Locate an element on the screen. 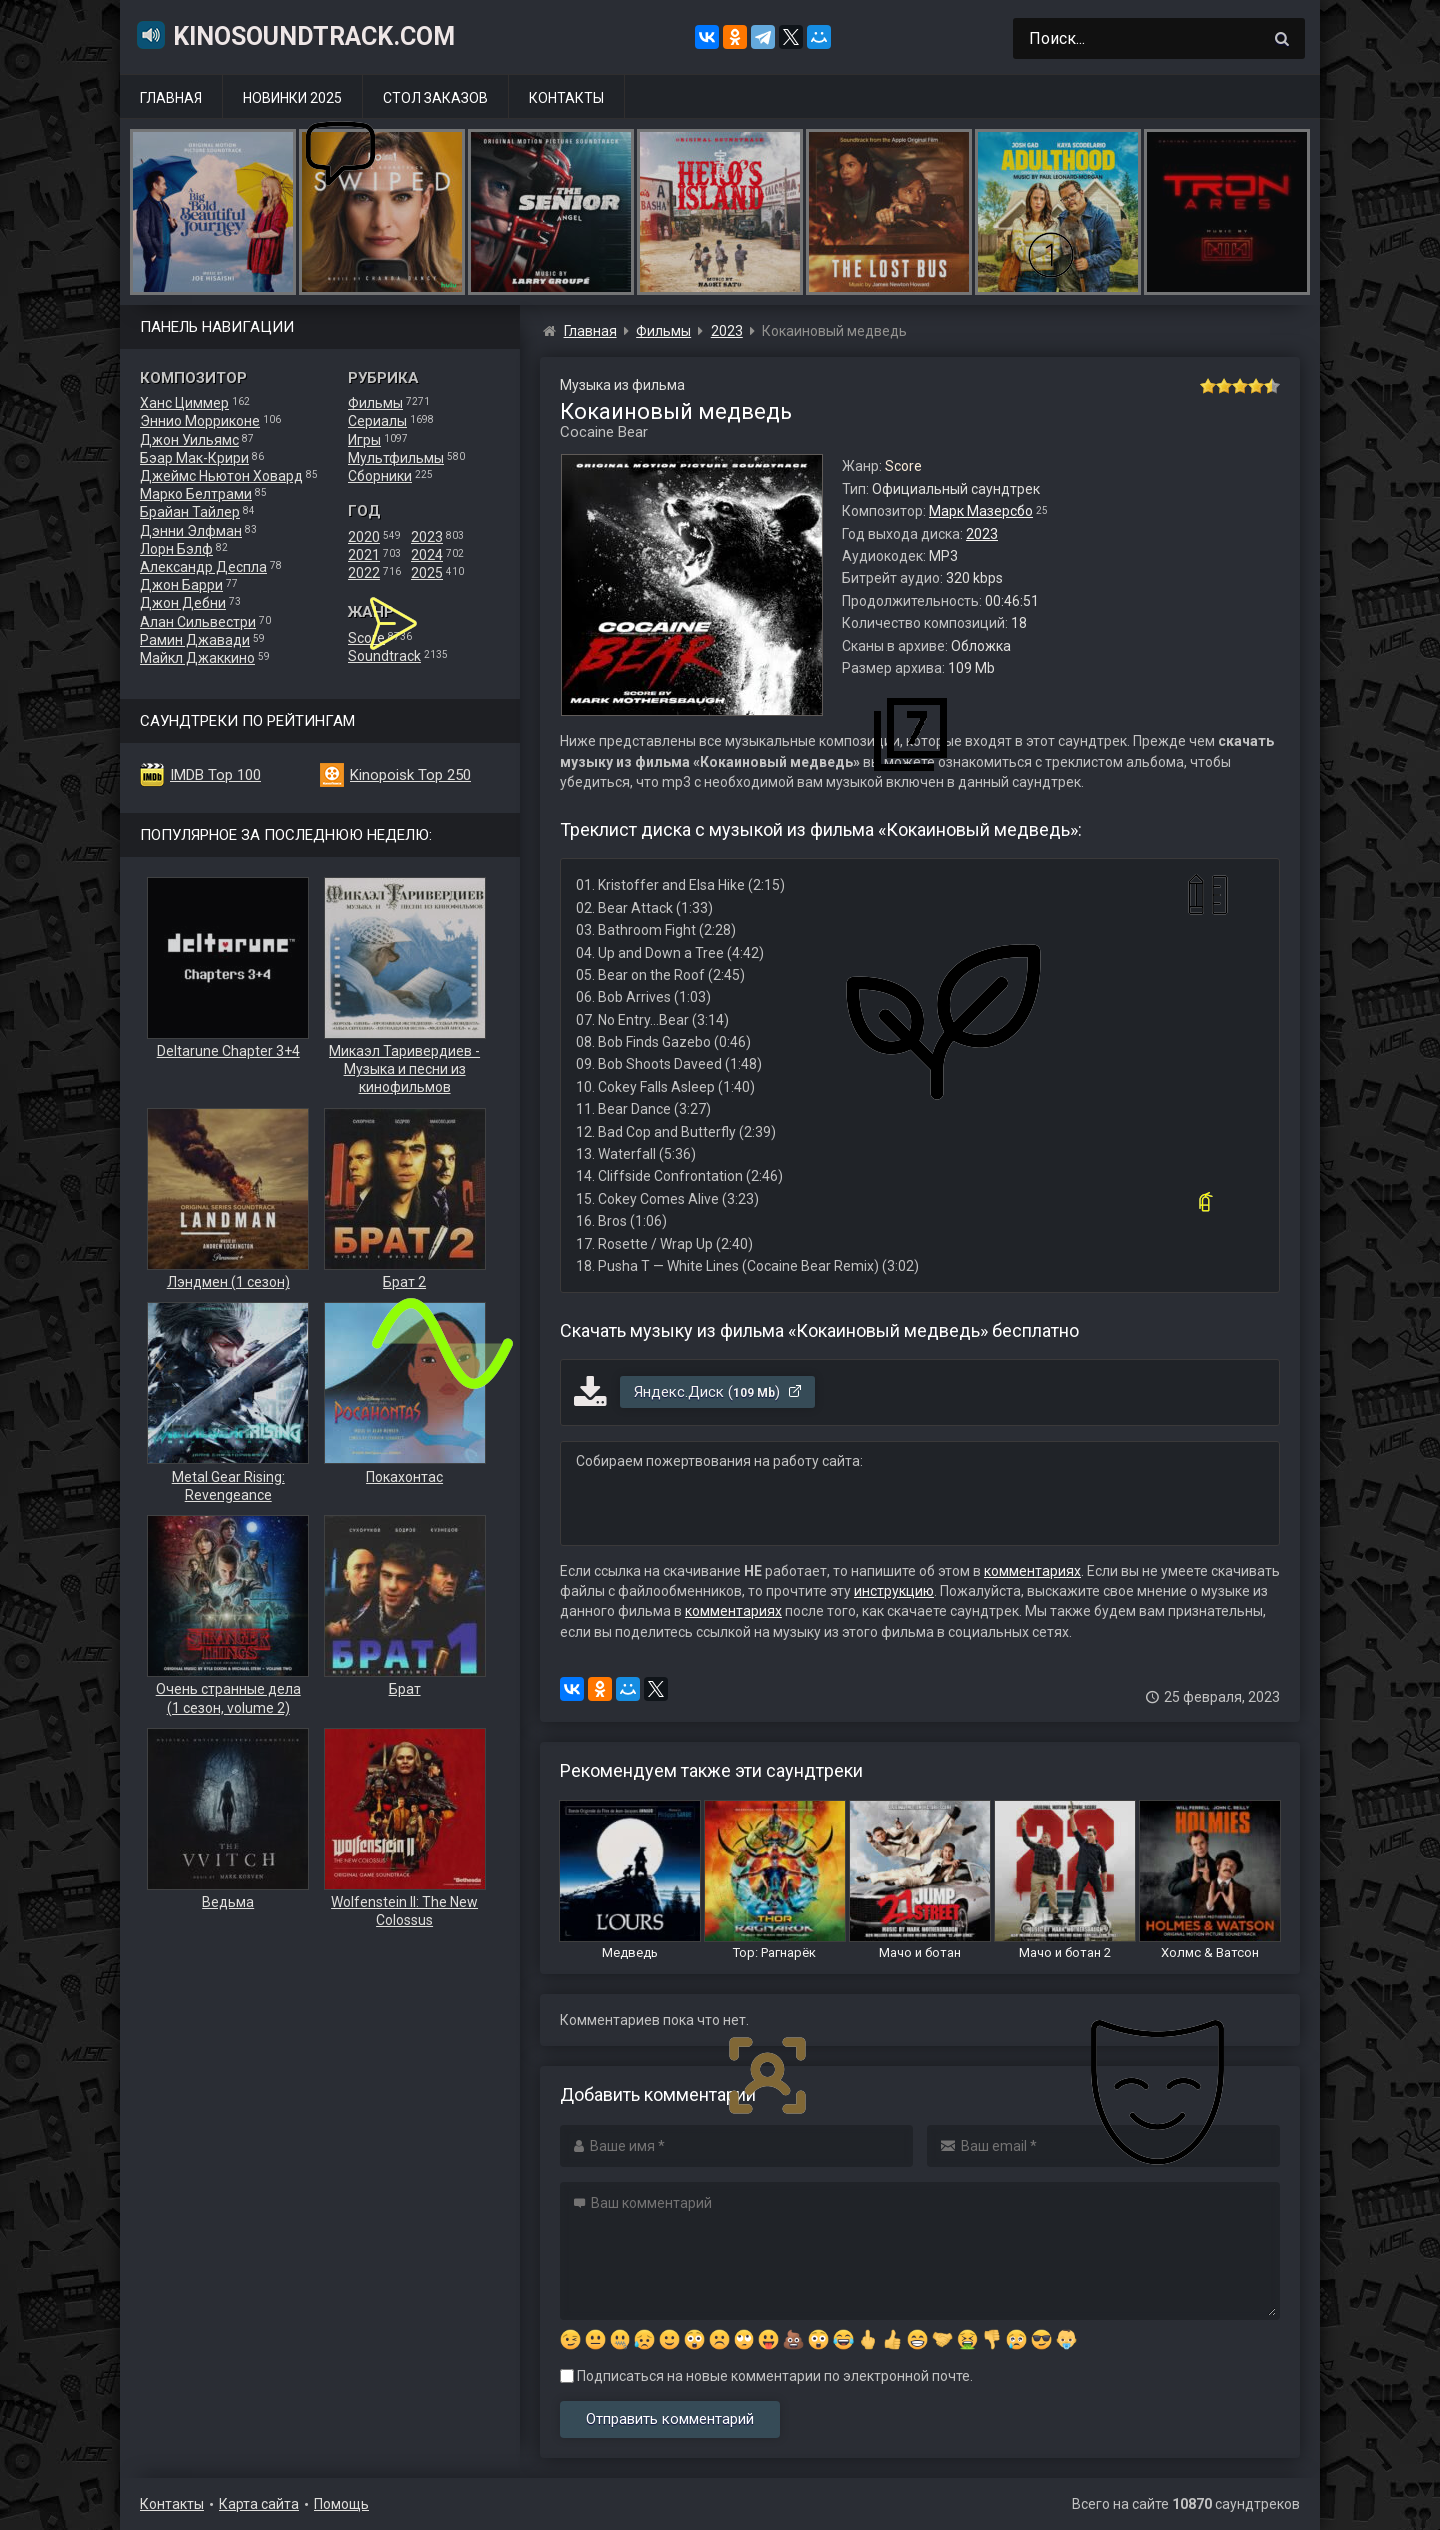 The height and width of the screenshot is (2530, 1440). focus on current user profile is located at coordinates (767, 2075).